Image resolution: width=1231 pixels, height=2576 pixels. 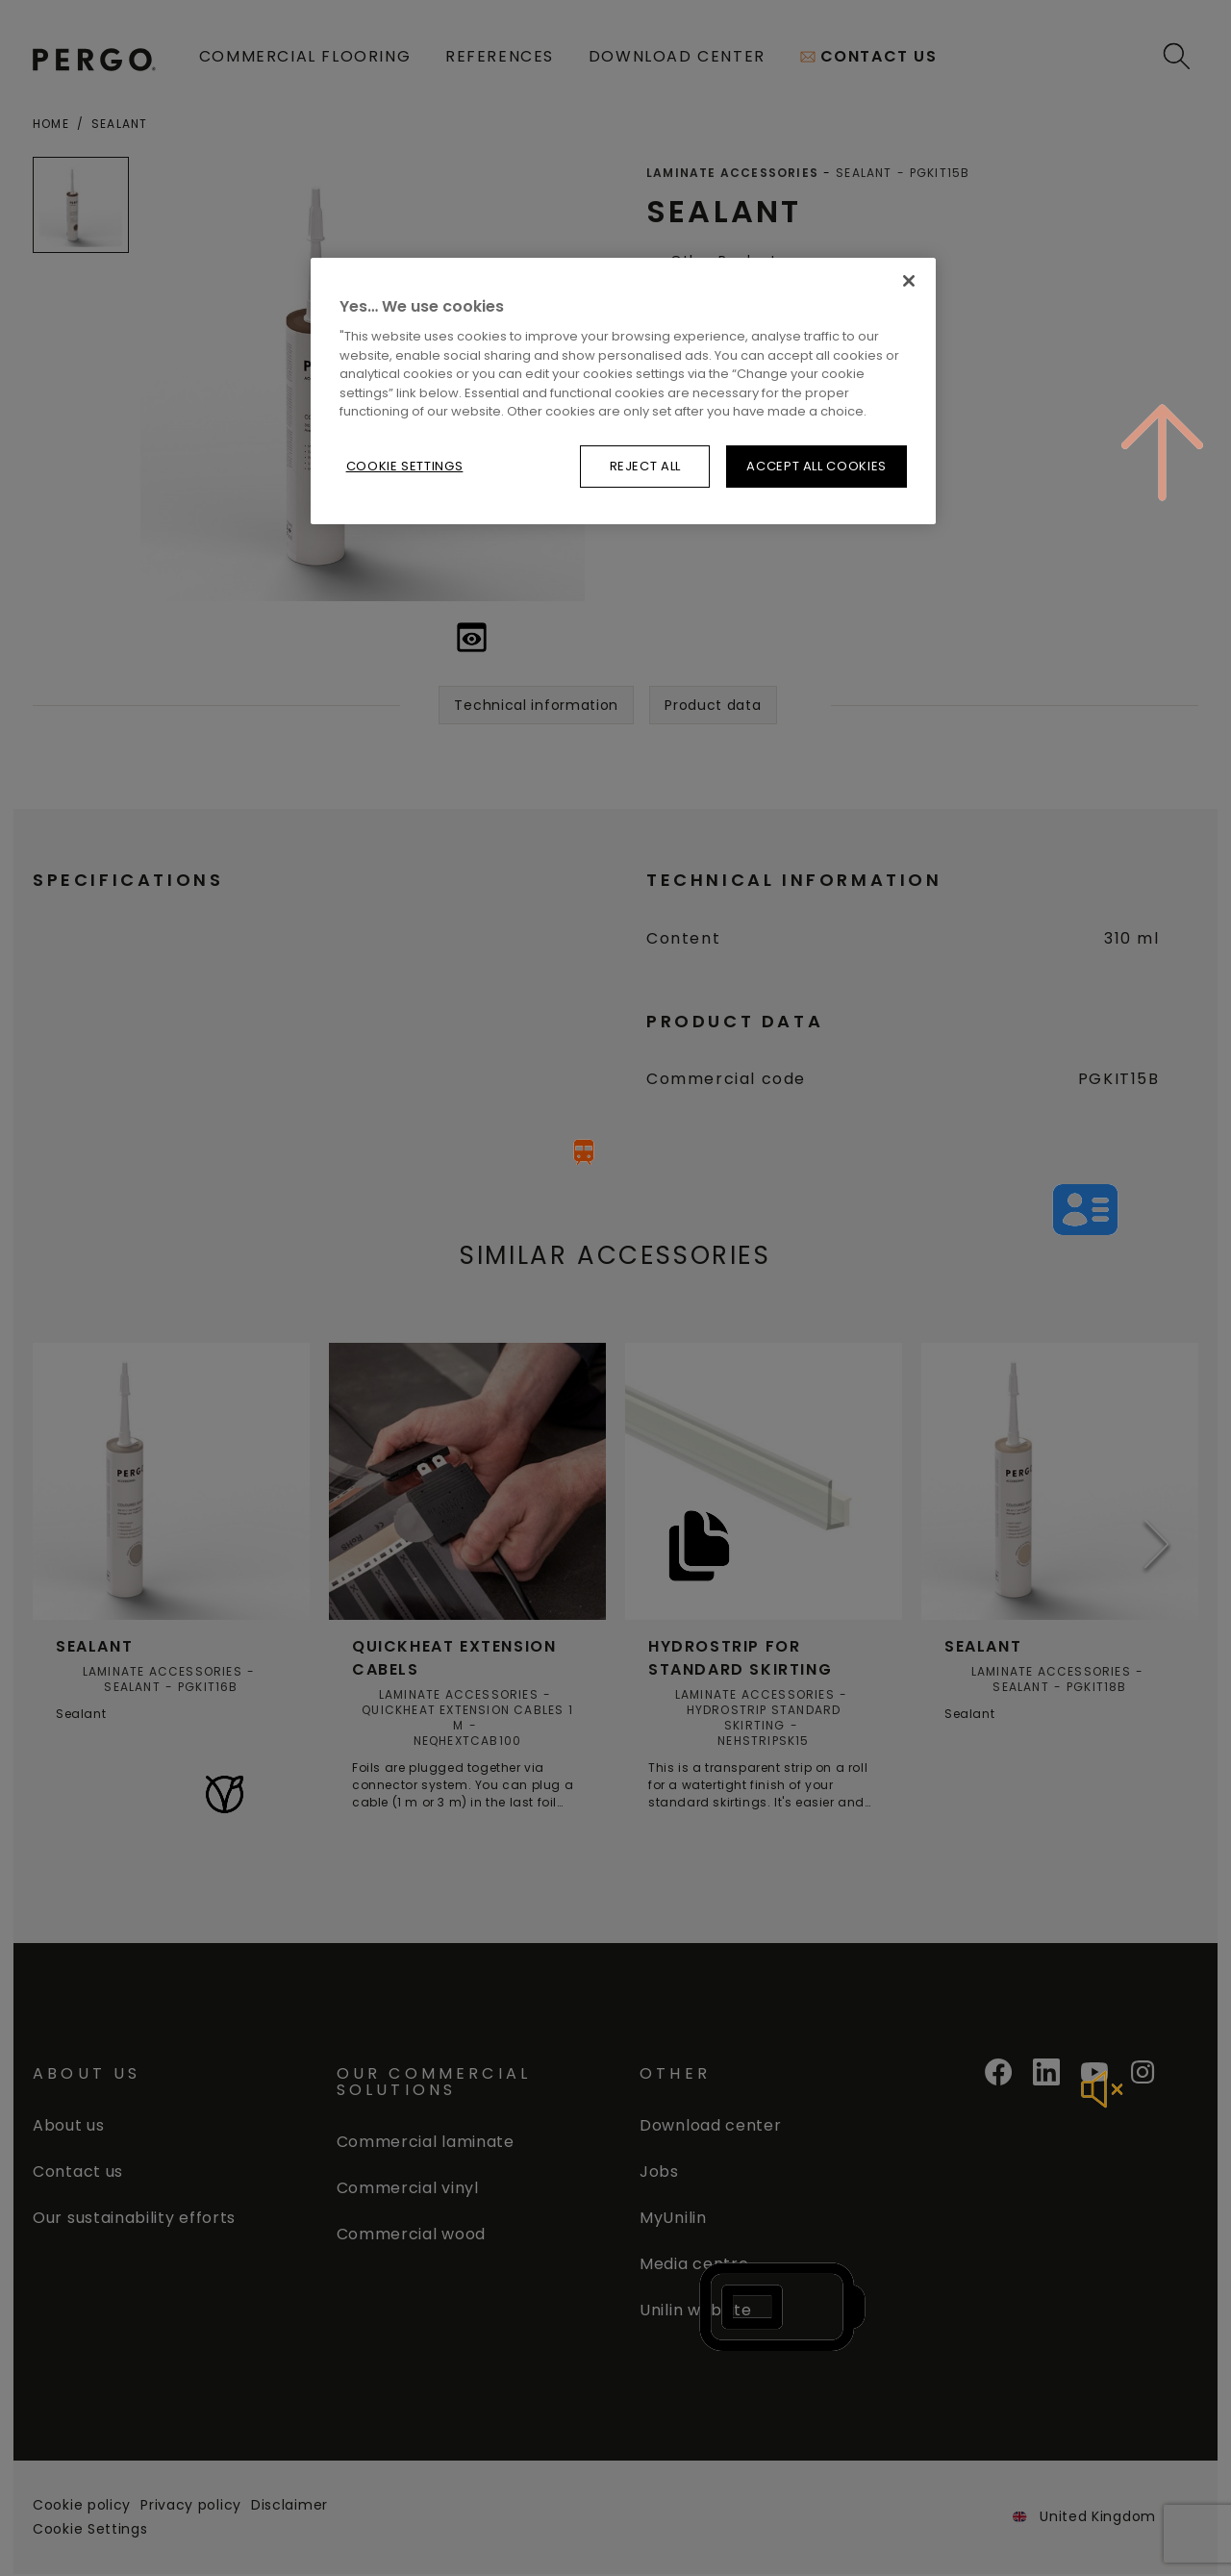 I want to click on view your profile or ID card, so click(x=1085, y=1209).